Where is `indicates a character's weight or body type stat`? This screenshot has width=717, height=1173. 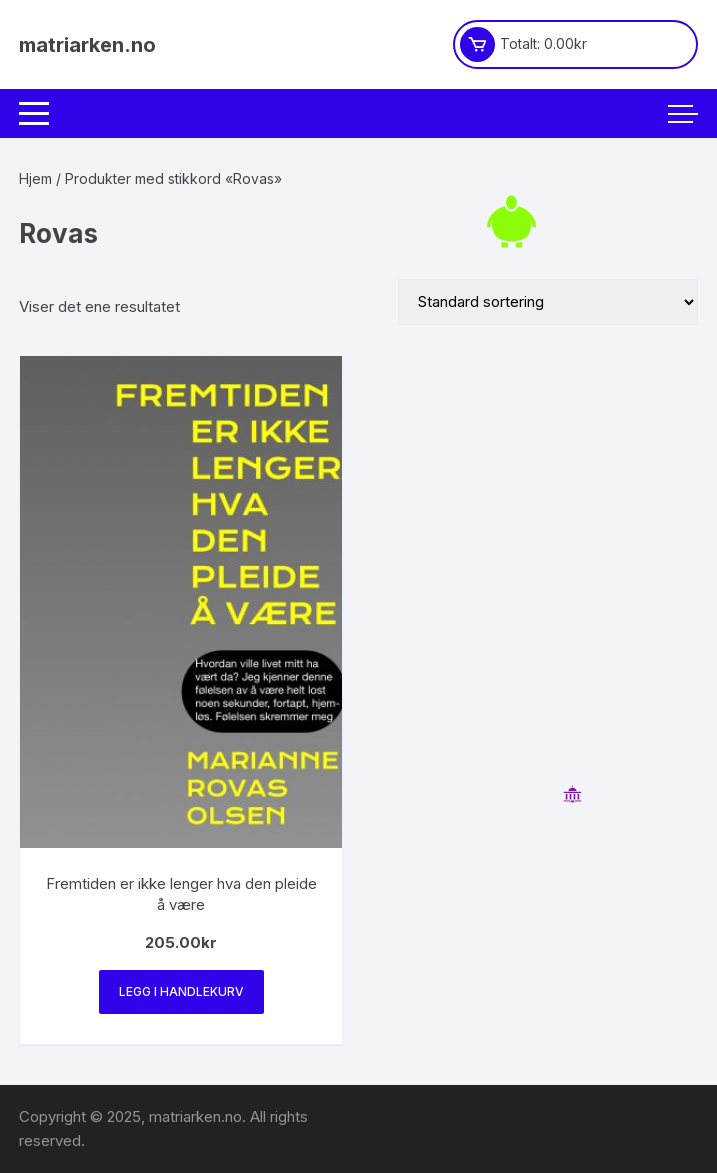 indicates a character's weight or body type stat is located at coordinates (511, 221).